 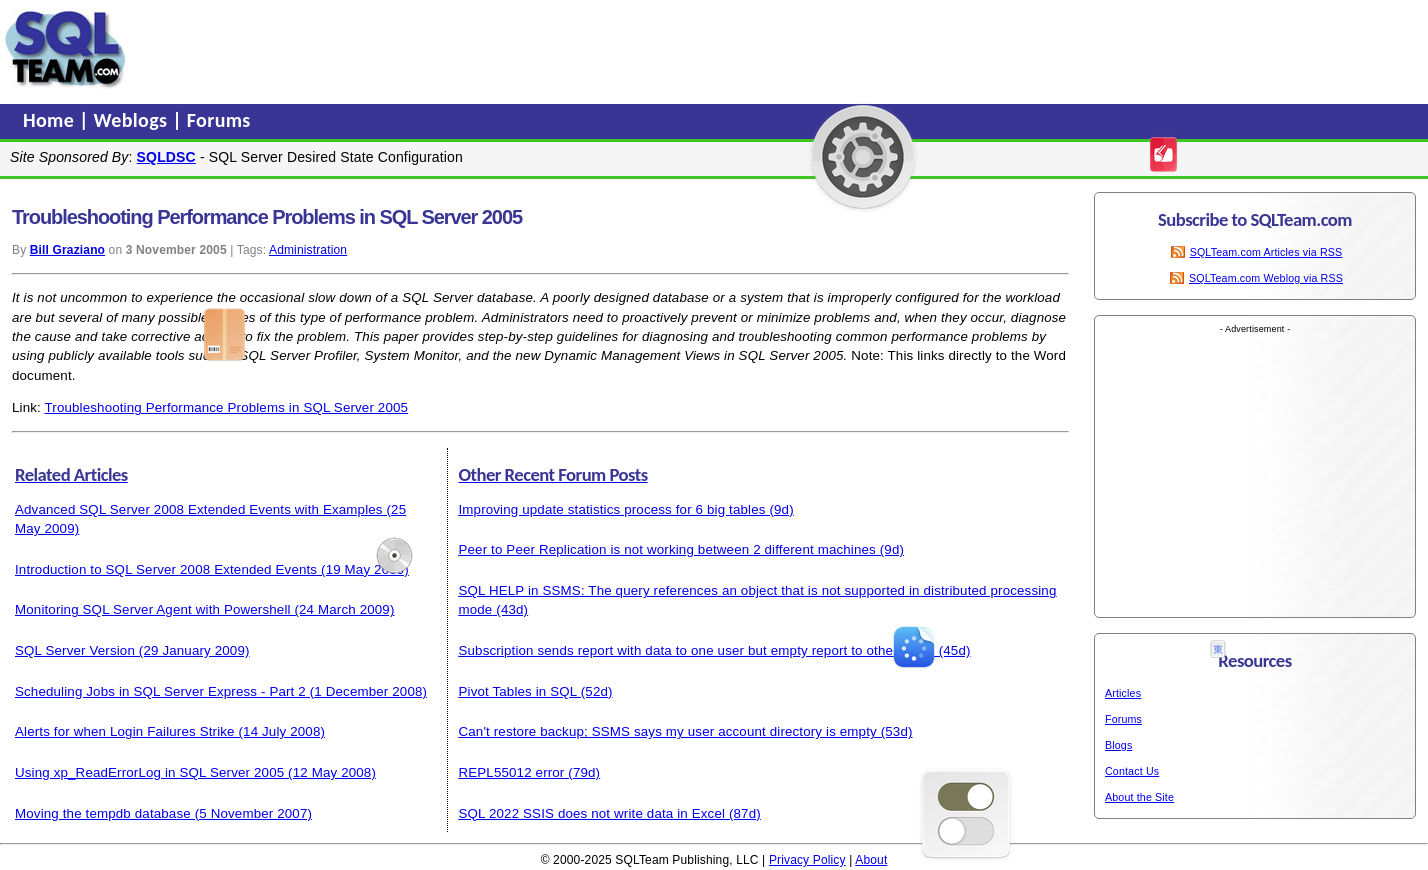 I want to click on open or install a debian software package, so click(x=224, y=334).